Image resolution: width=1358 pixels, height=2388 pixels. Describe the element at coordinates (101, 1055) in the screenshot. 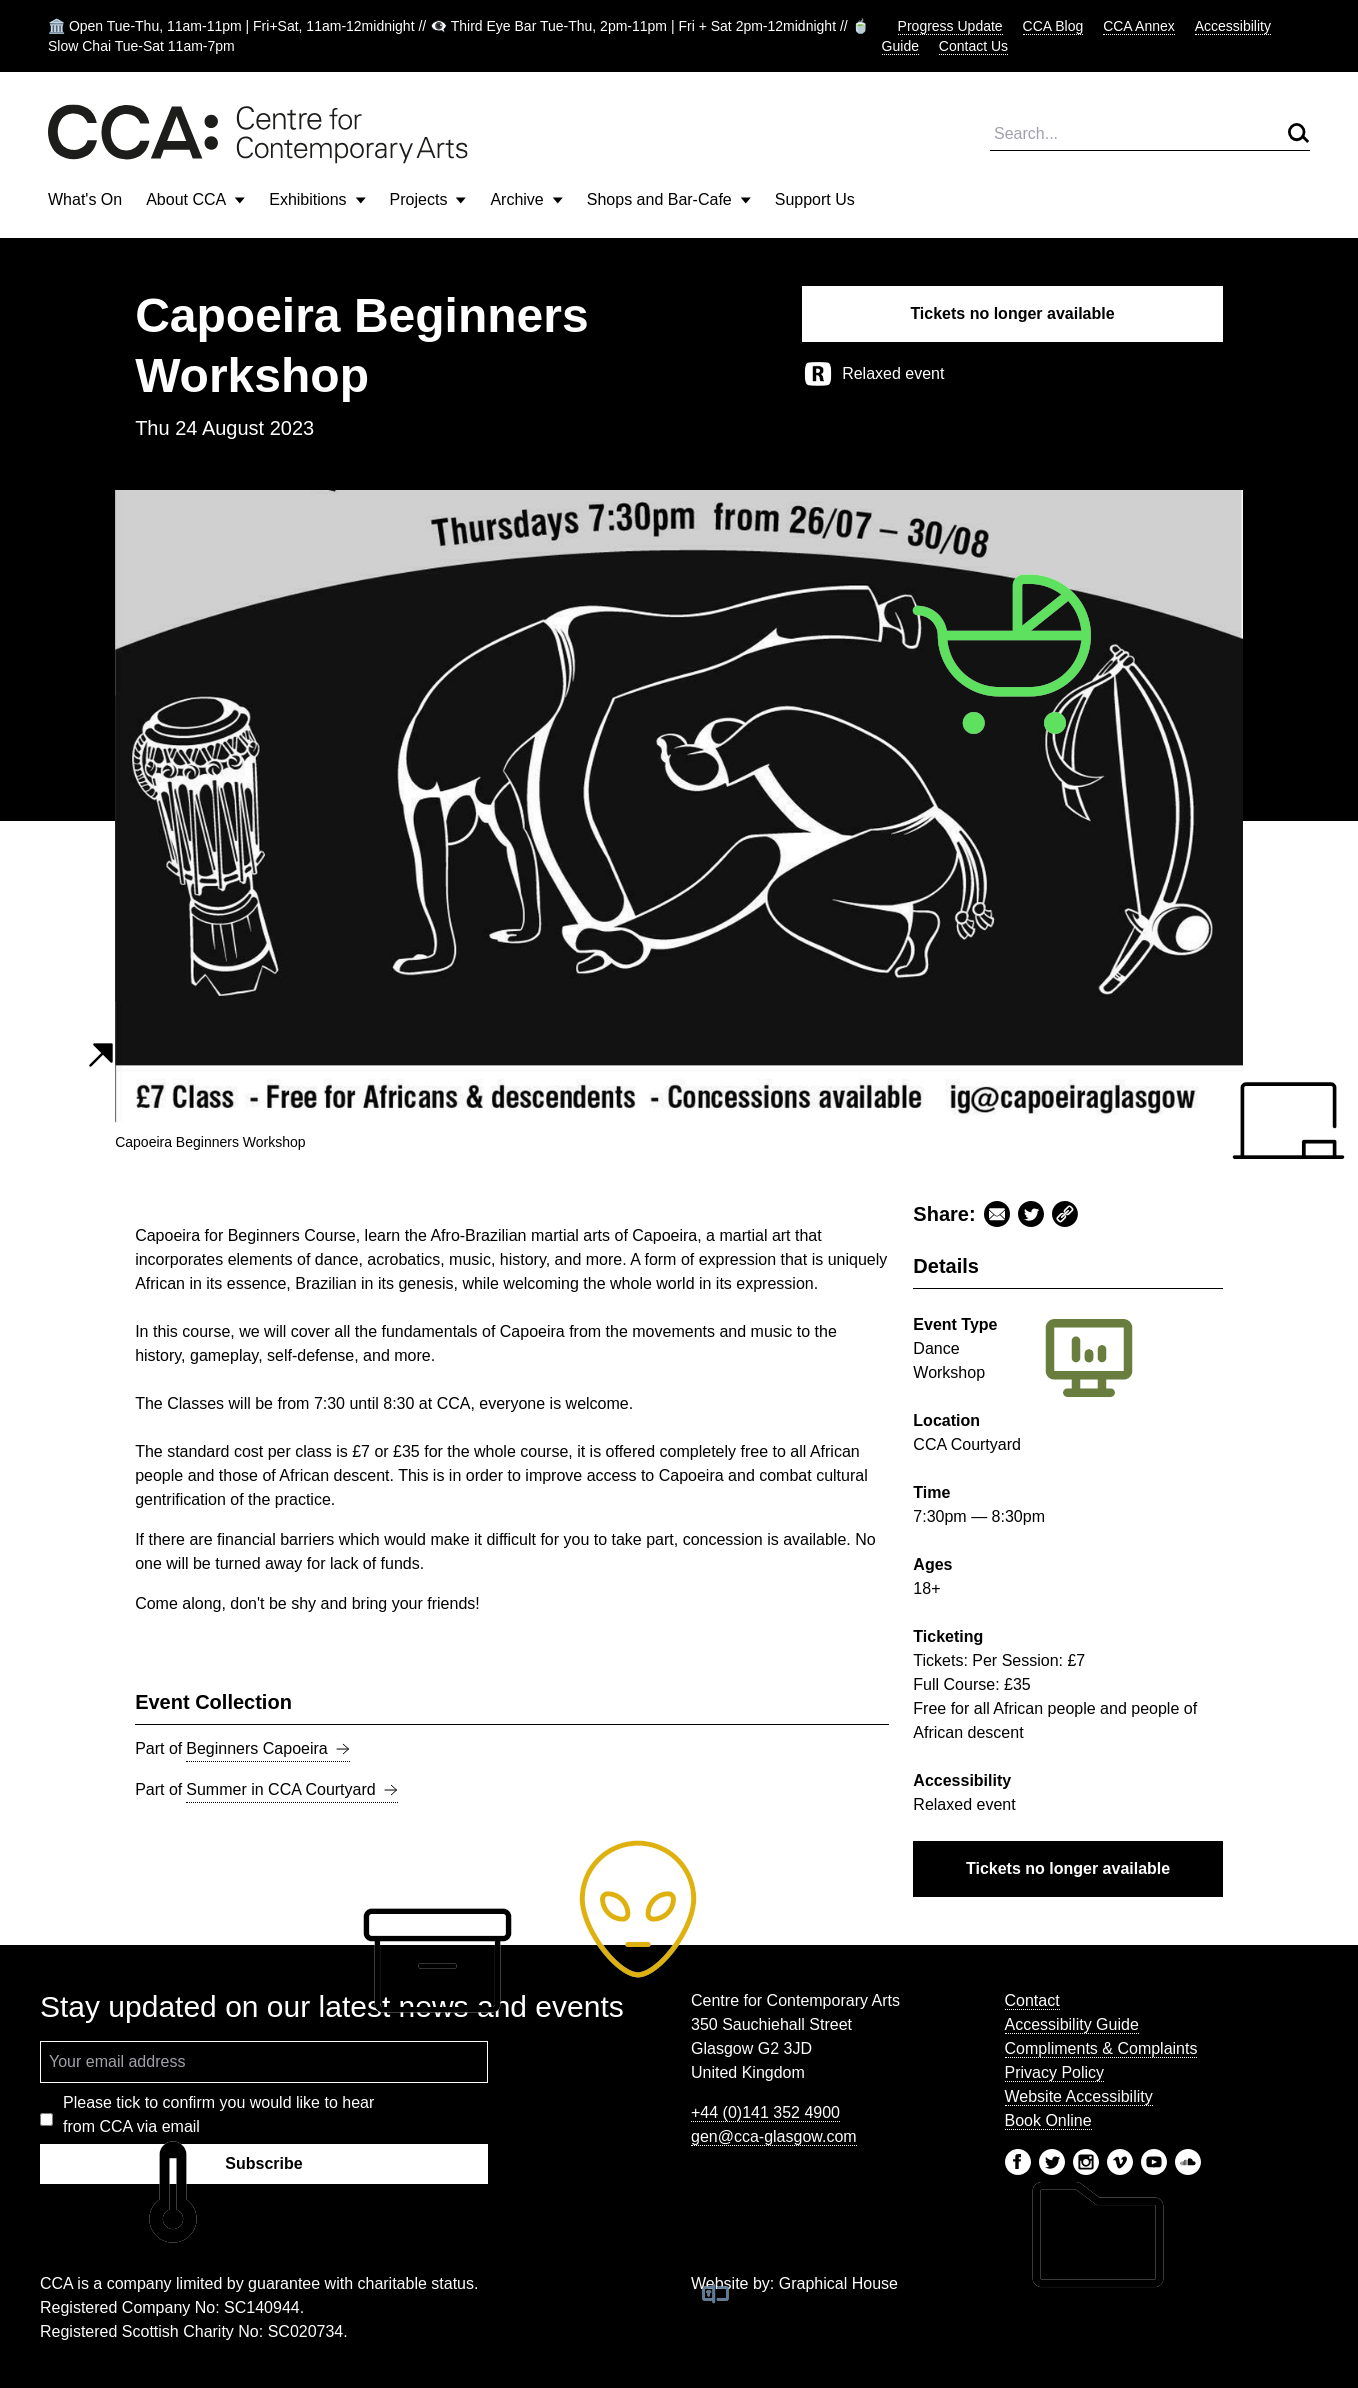

I see `open link in a new tab or window` at that location.